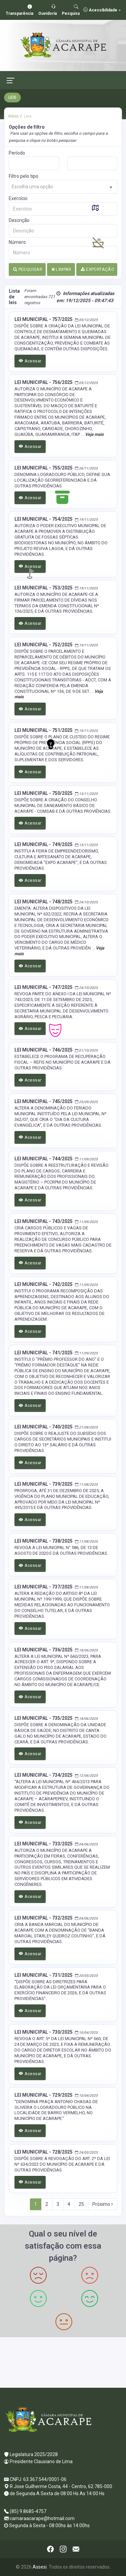 Image resolution: width=126 pixels, height=2576 pixels. I want to click on view favorite locations on map, so click(95, 207).